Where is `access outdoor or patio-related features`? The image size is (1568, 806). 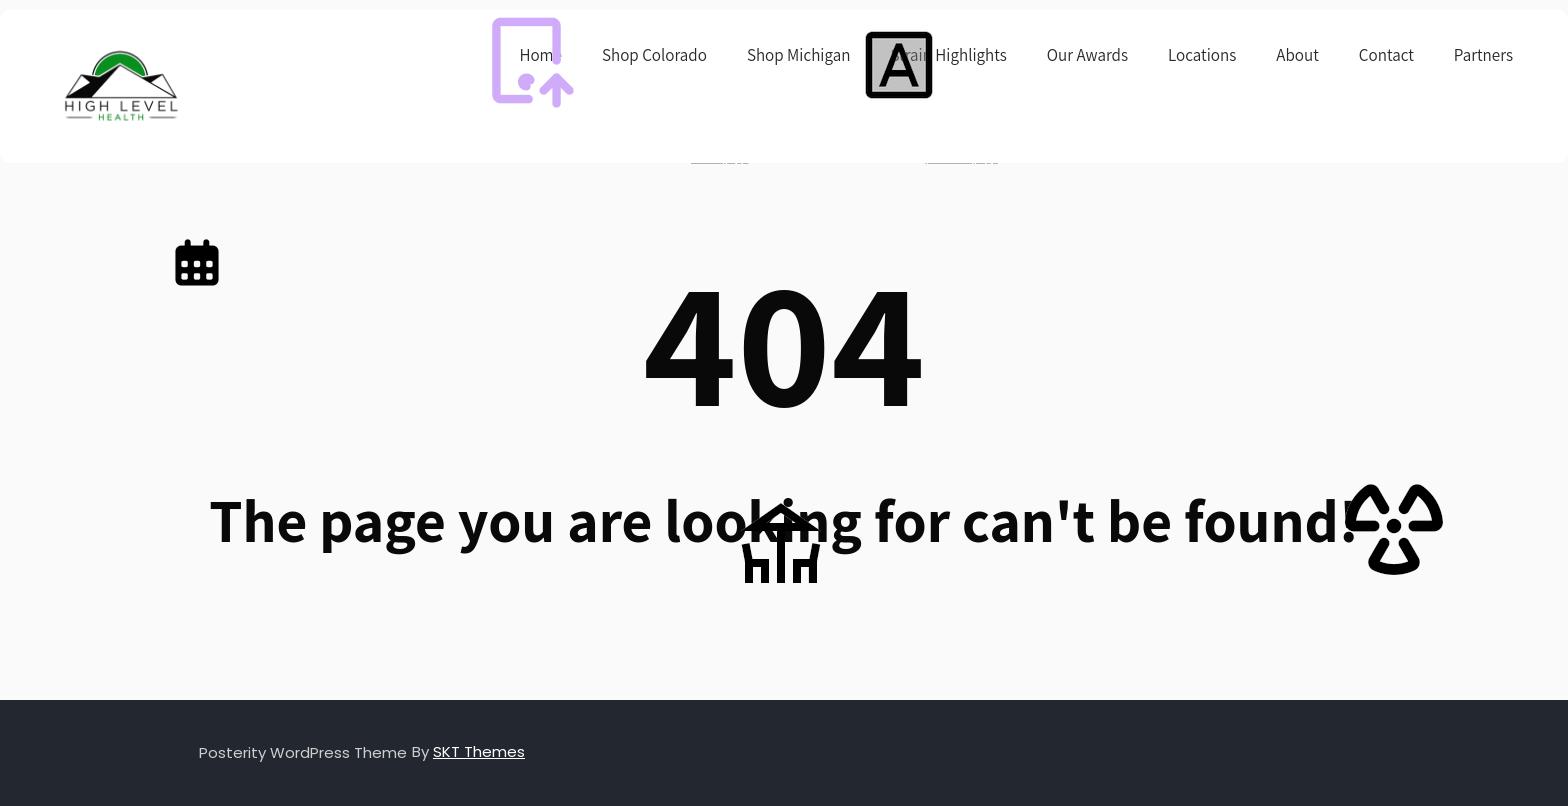
access outdoor or patio-related features is located at coordinates (781, 543).